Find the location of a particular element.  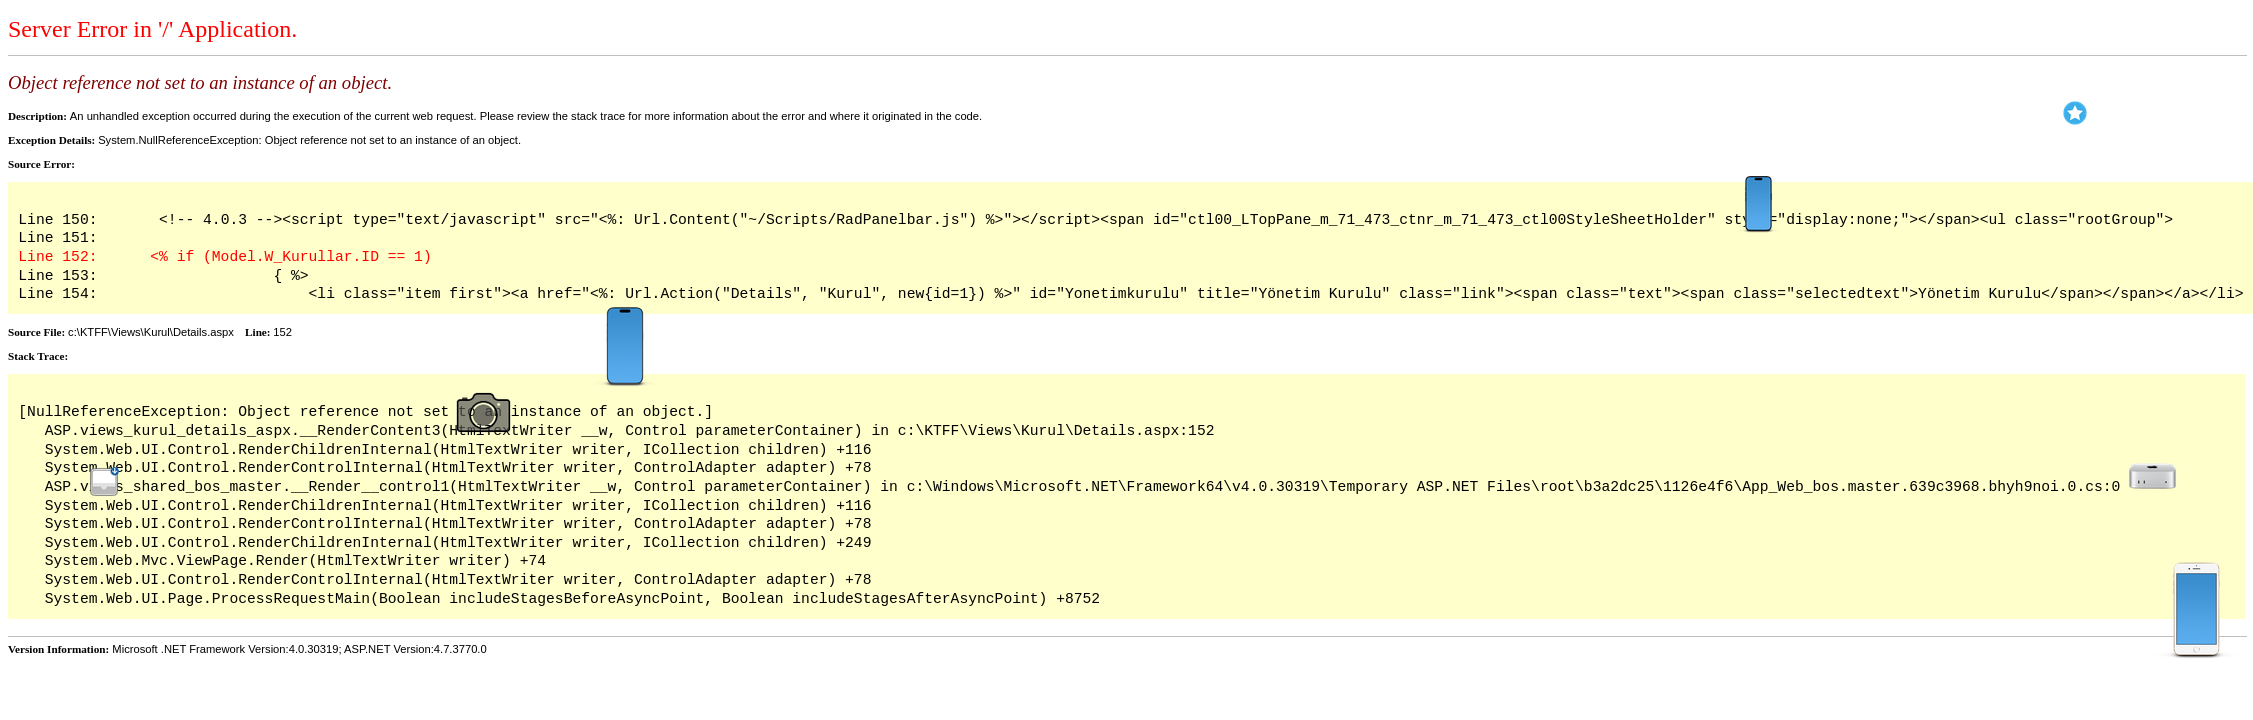

indicates a favorited or starred item is located at coordinates (2075, 113).